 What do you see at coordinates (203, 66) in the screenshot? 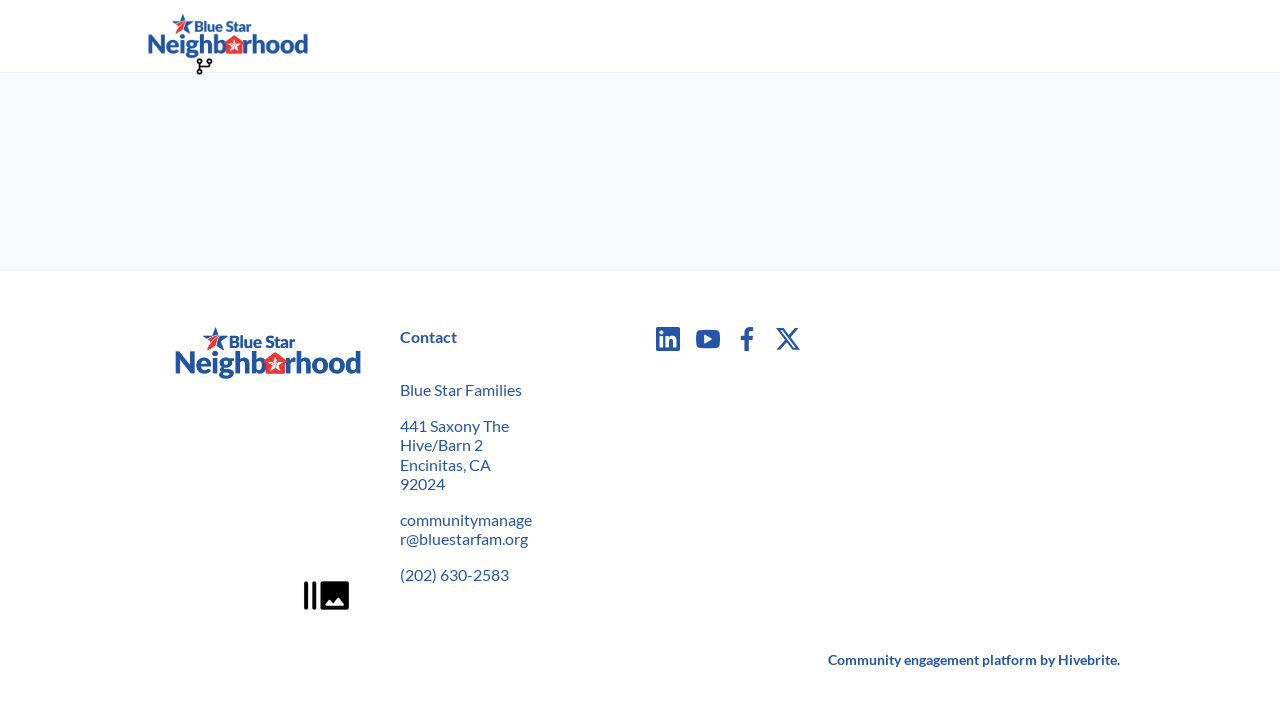
I see `view repository branches` at bounding box center [203, 66].